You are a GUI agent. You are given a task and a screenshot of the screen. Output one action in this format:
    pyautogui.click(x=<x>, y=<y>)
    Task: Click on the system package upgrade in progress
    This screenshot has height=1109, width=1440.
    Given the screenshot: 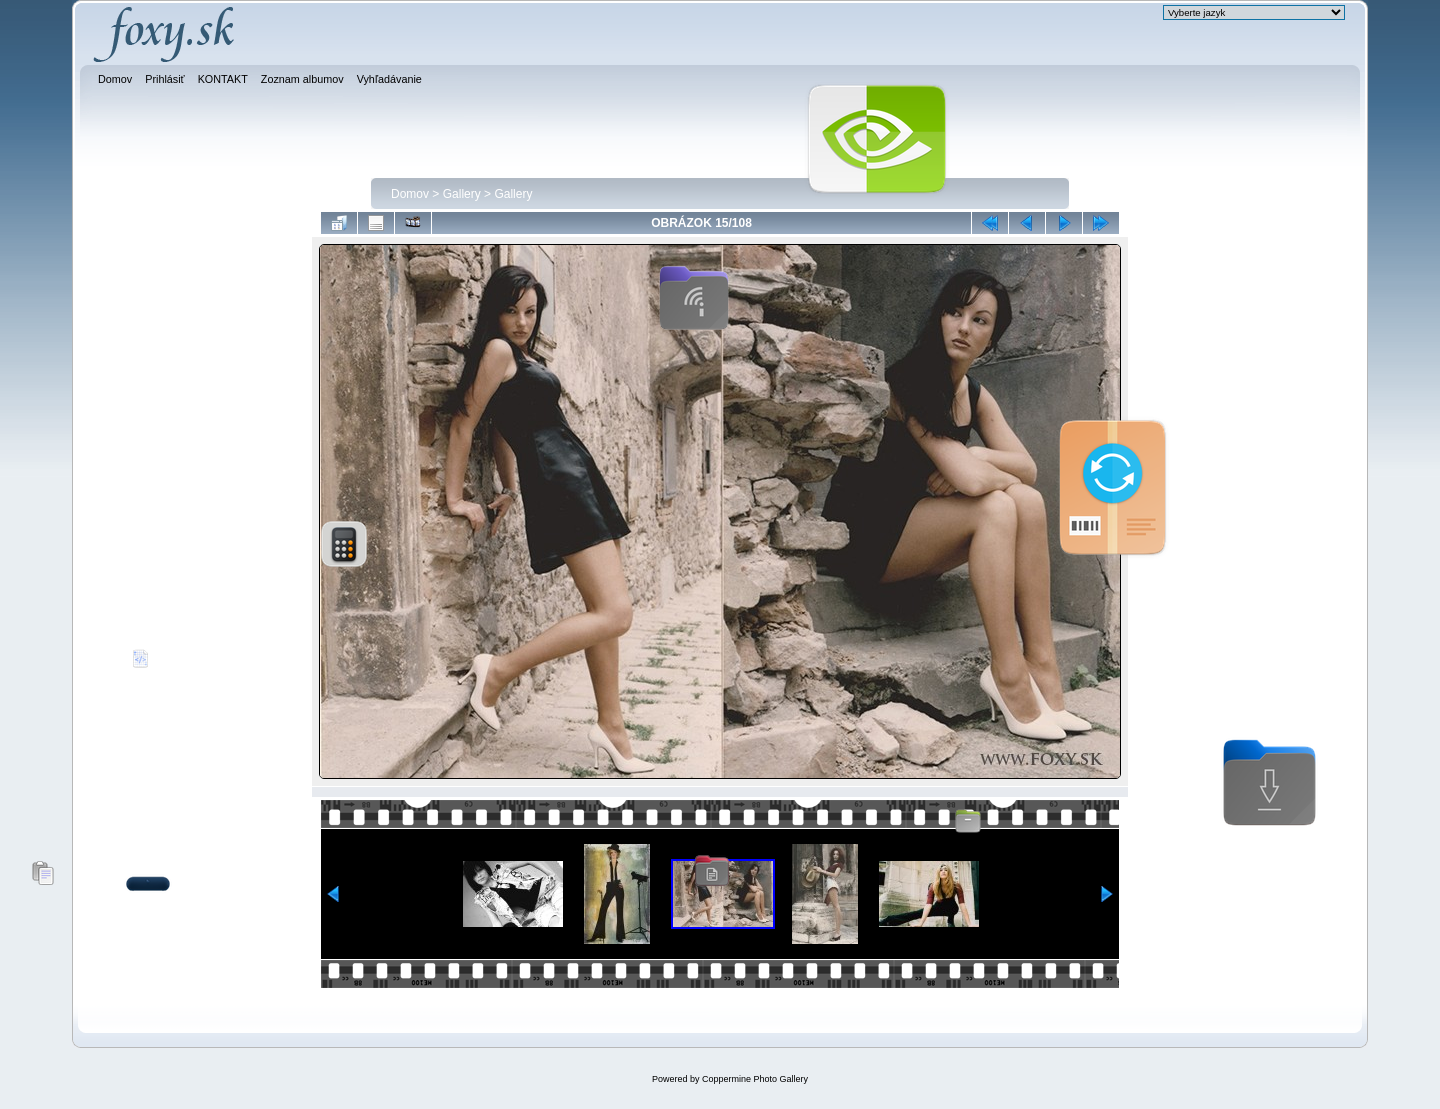 What is the action you would take?
    pyautogui.click(x=1112, y=487)
    